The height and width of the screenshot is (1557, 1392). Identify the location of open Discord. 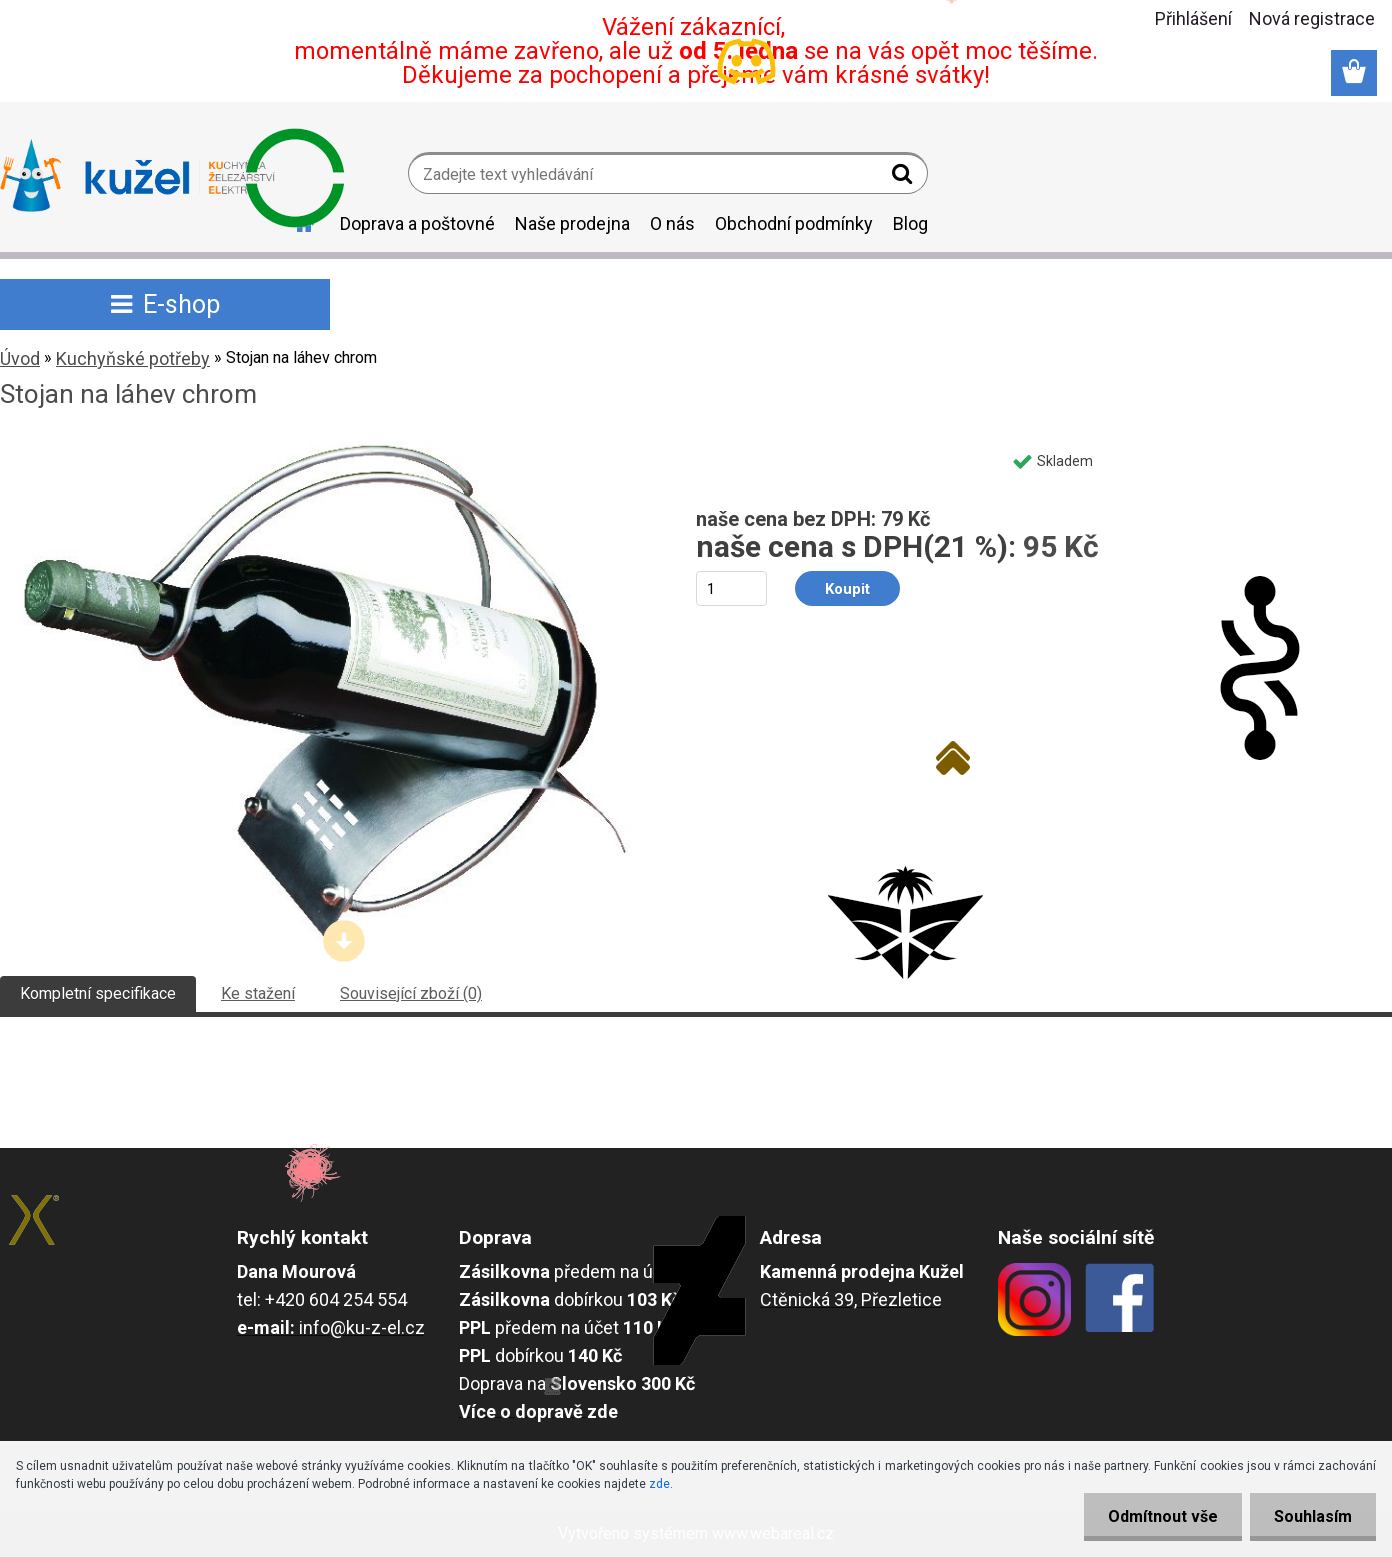
(746, 61).